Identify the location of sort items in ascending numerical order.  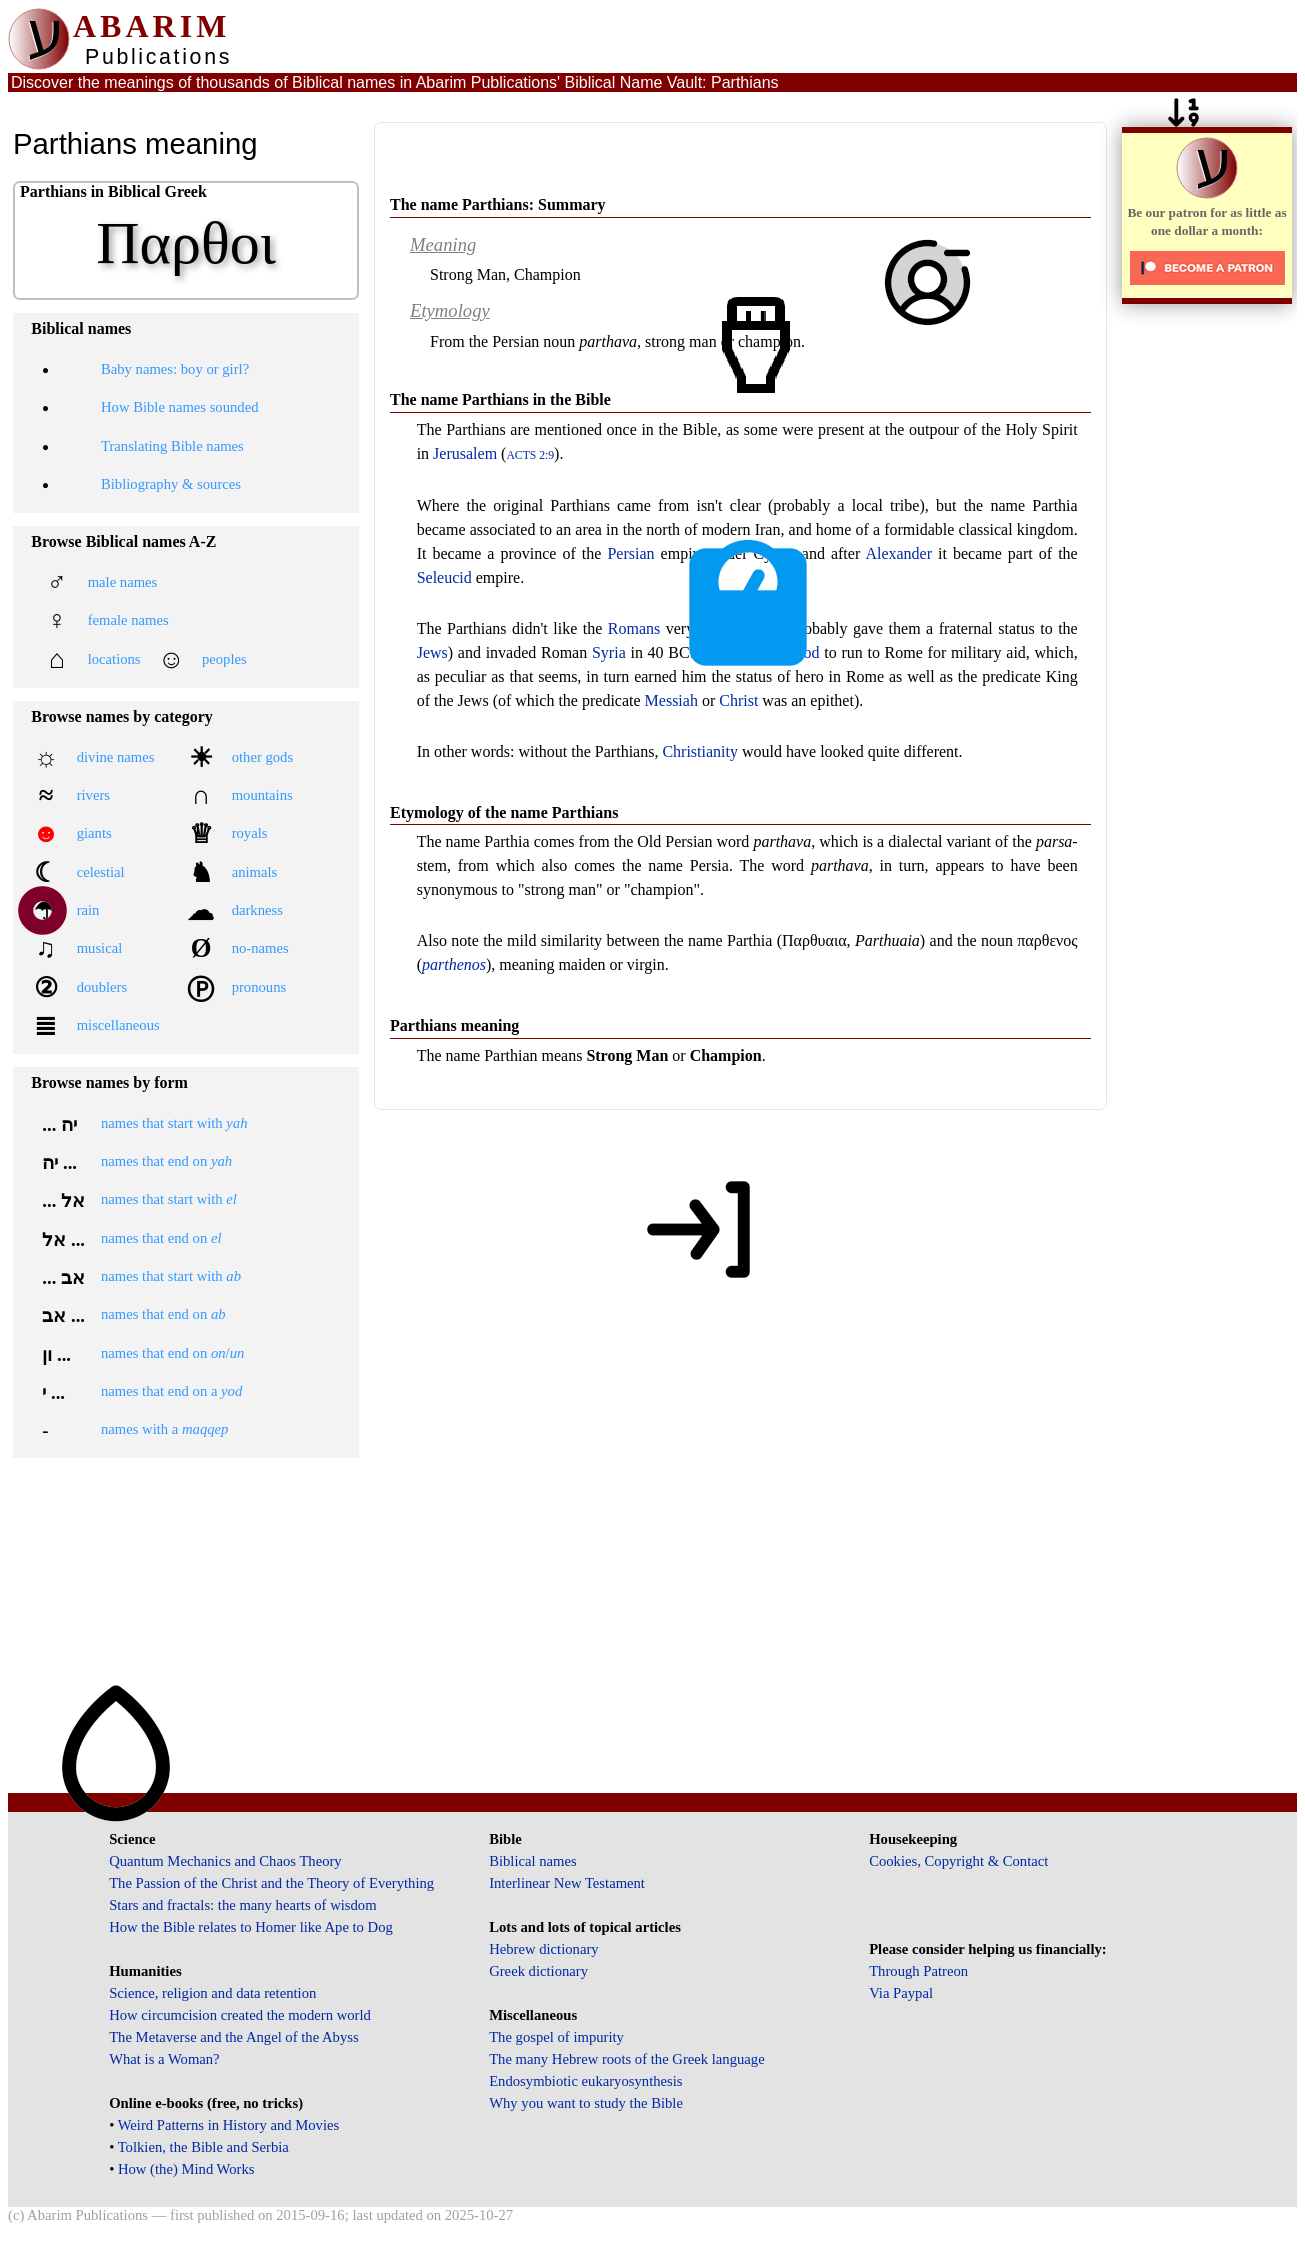
(1184, 112).